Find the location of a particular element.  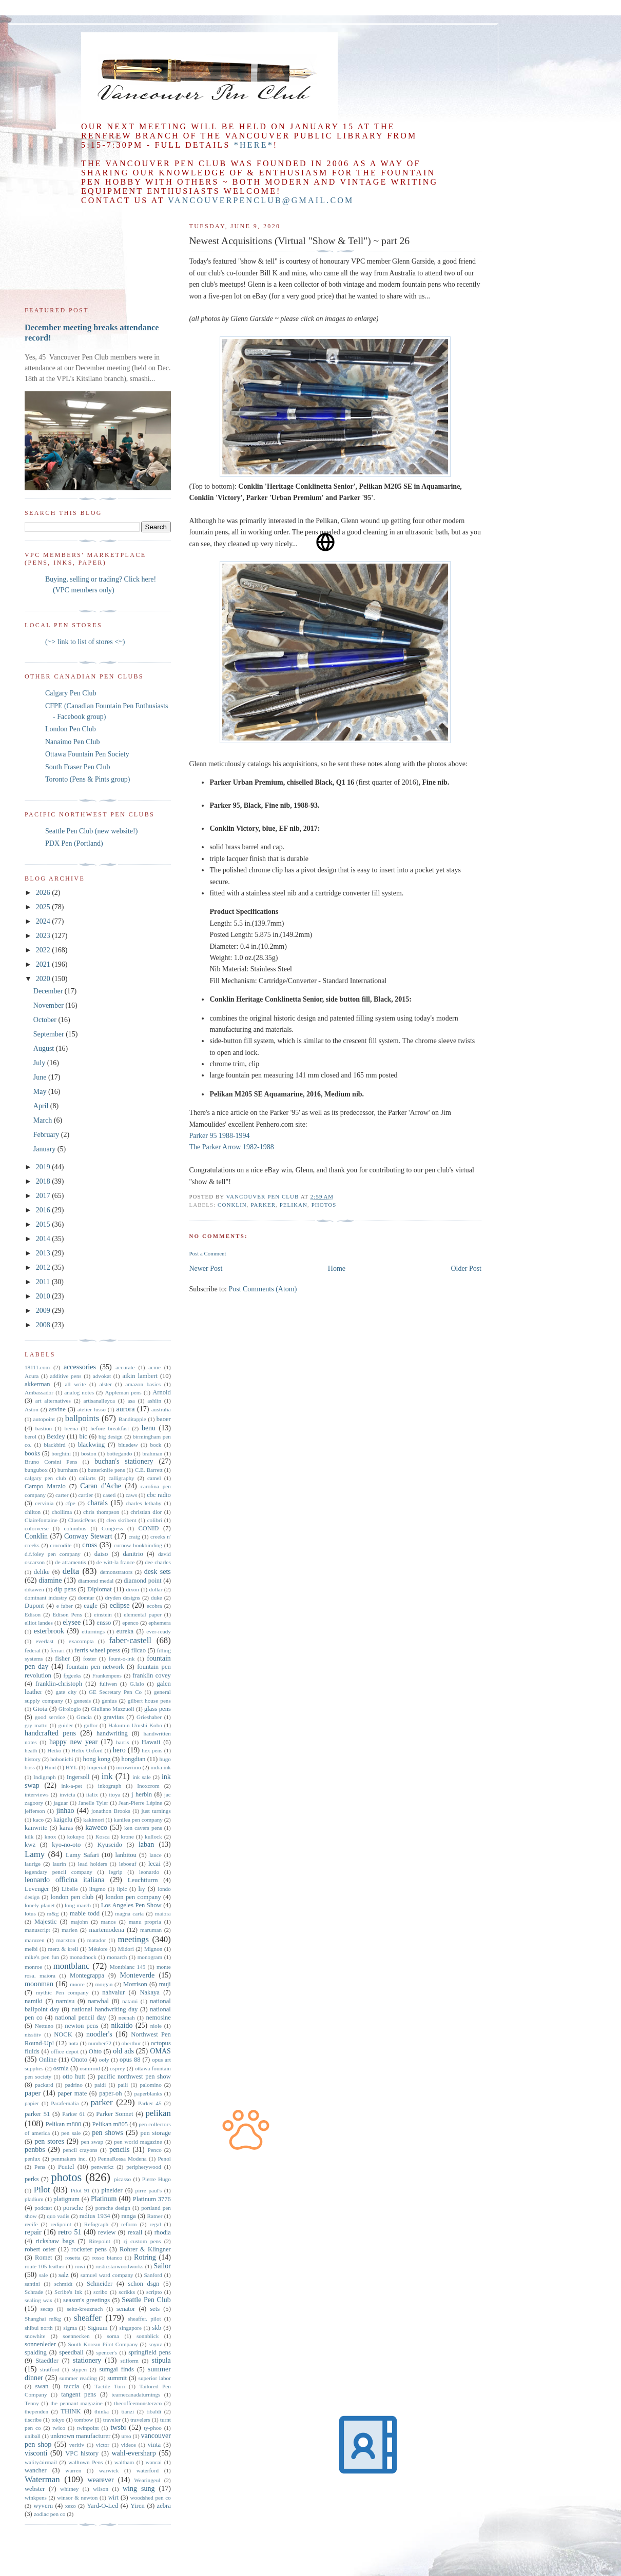

access website or browse the internet is located at coordinates (325, 542).